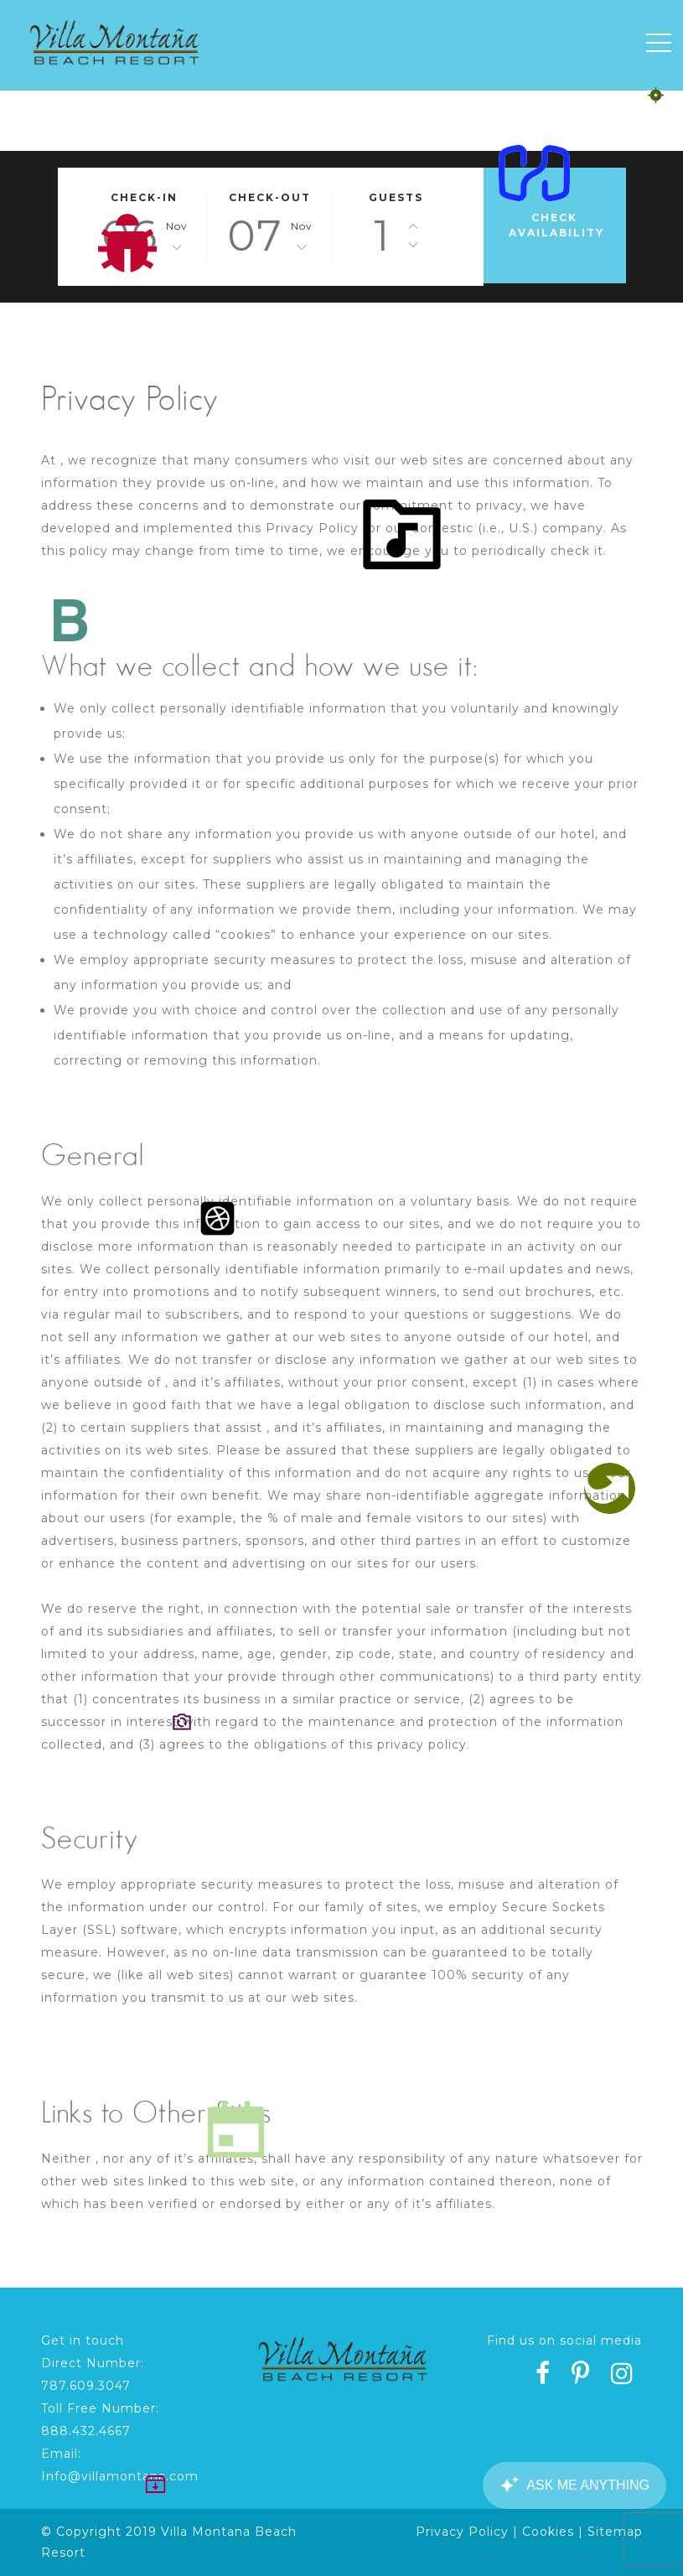  What do you see at coordinates (609, 1488) in the screenshot?
I see `visit portableapps.com website` at bounding box center [609, 1488].